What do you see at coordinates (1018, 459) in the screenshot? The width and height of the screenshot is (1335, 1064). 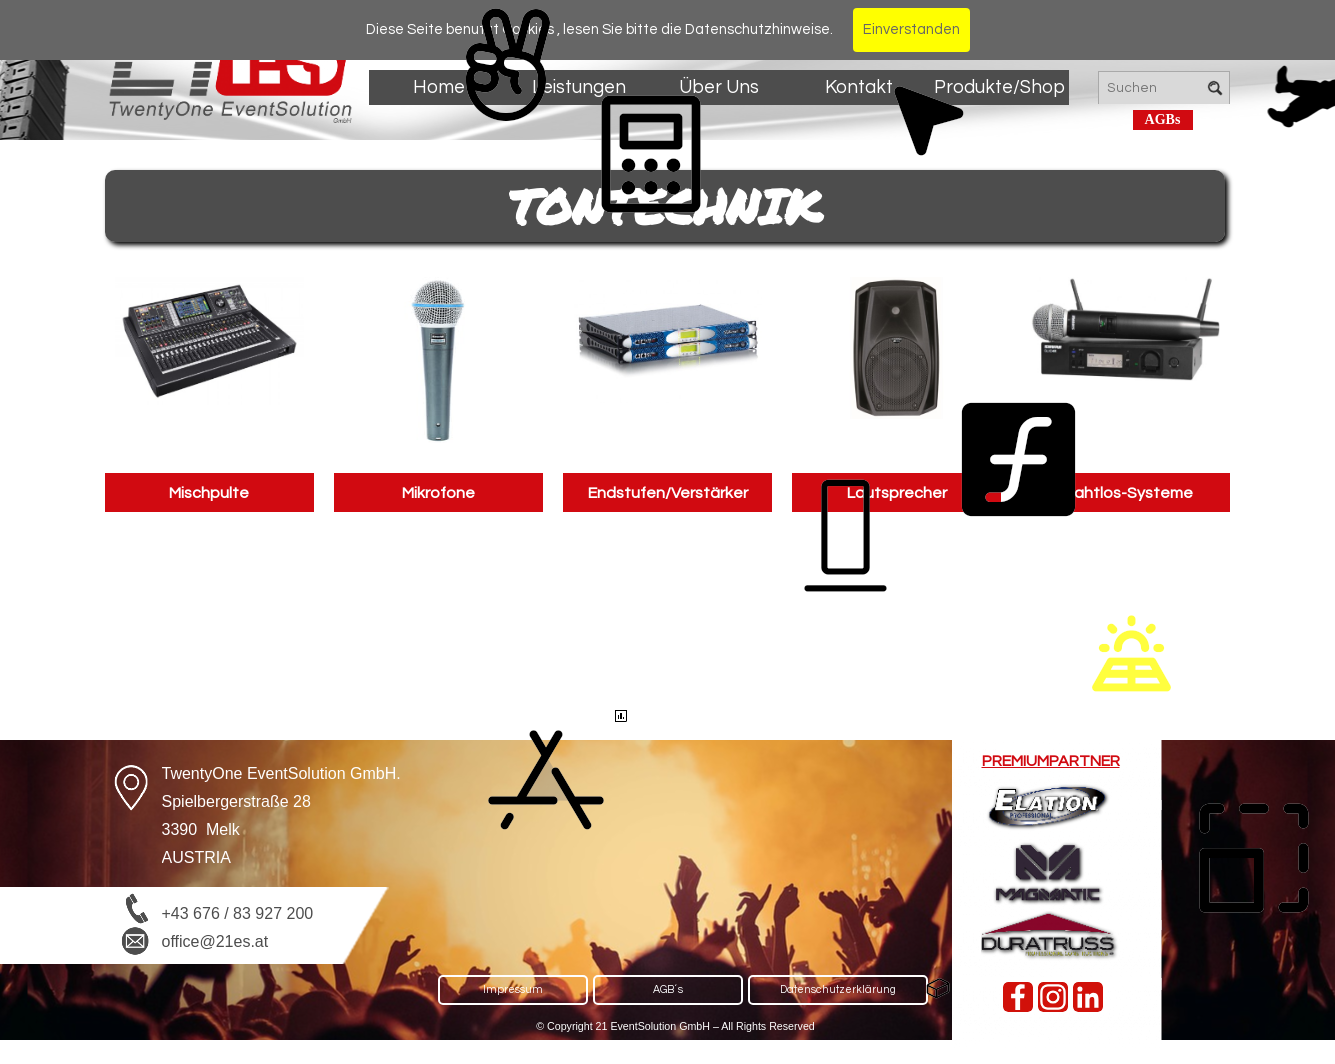 I see `access or create a function in code editor` at bounding box center [1018, 459].